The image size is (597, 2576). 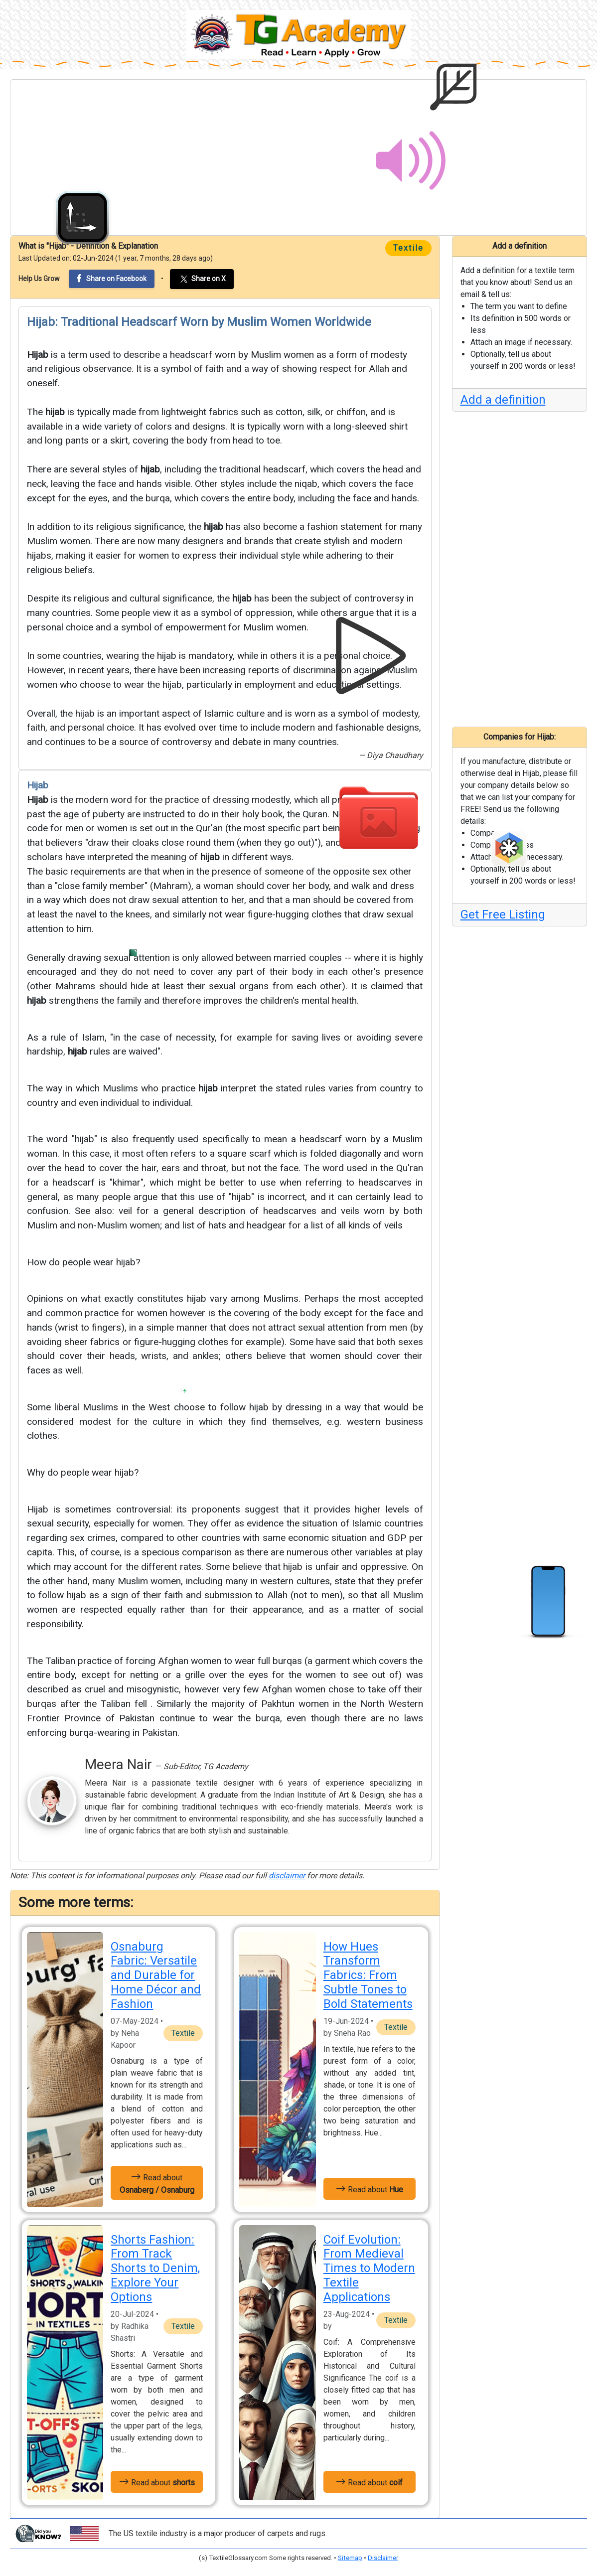 I want to click on indicates a connected iPhone device, so click(x=548, y=1602).